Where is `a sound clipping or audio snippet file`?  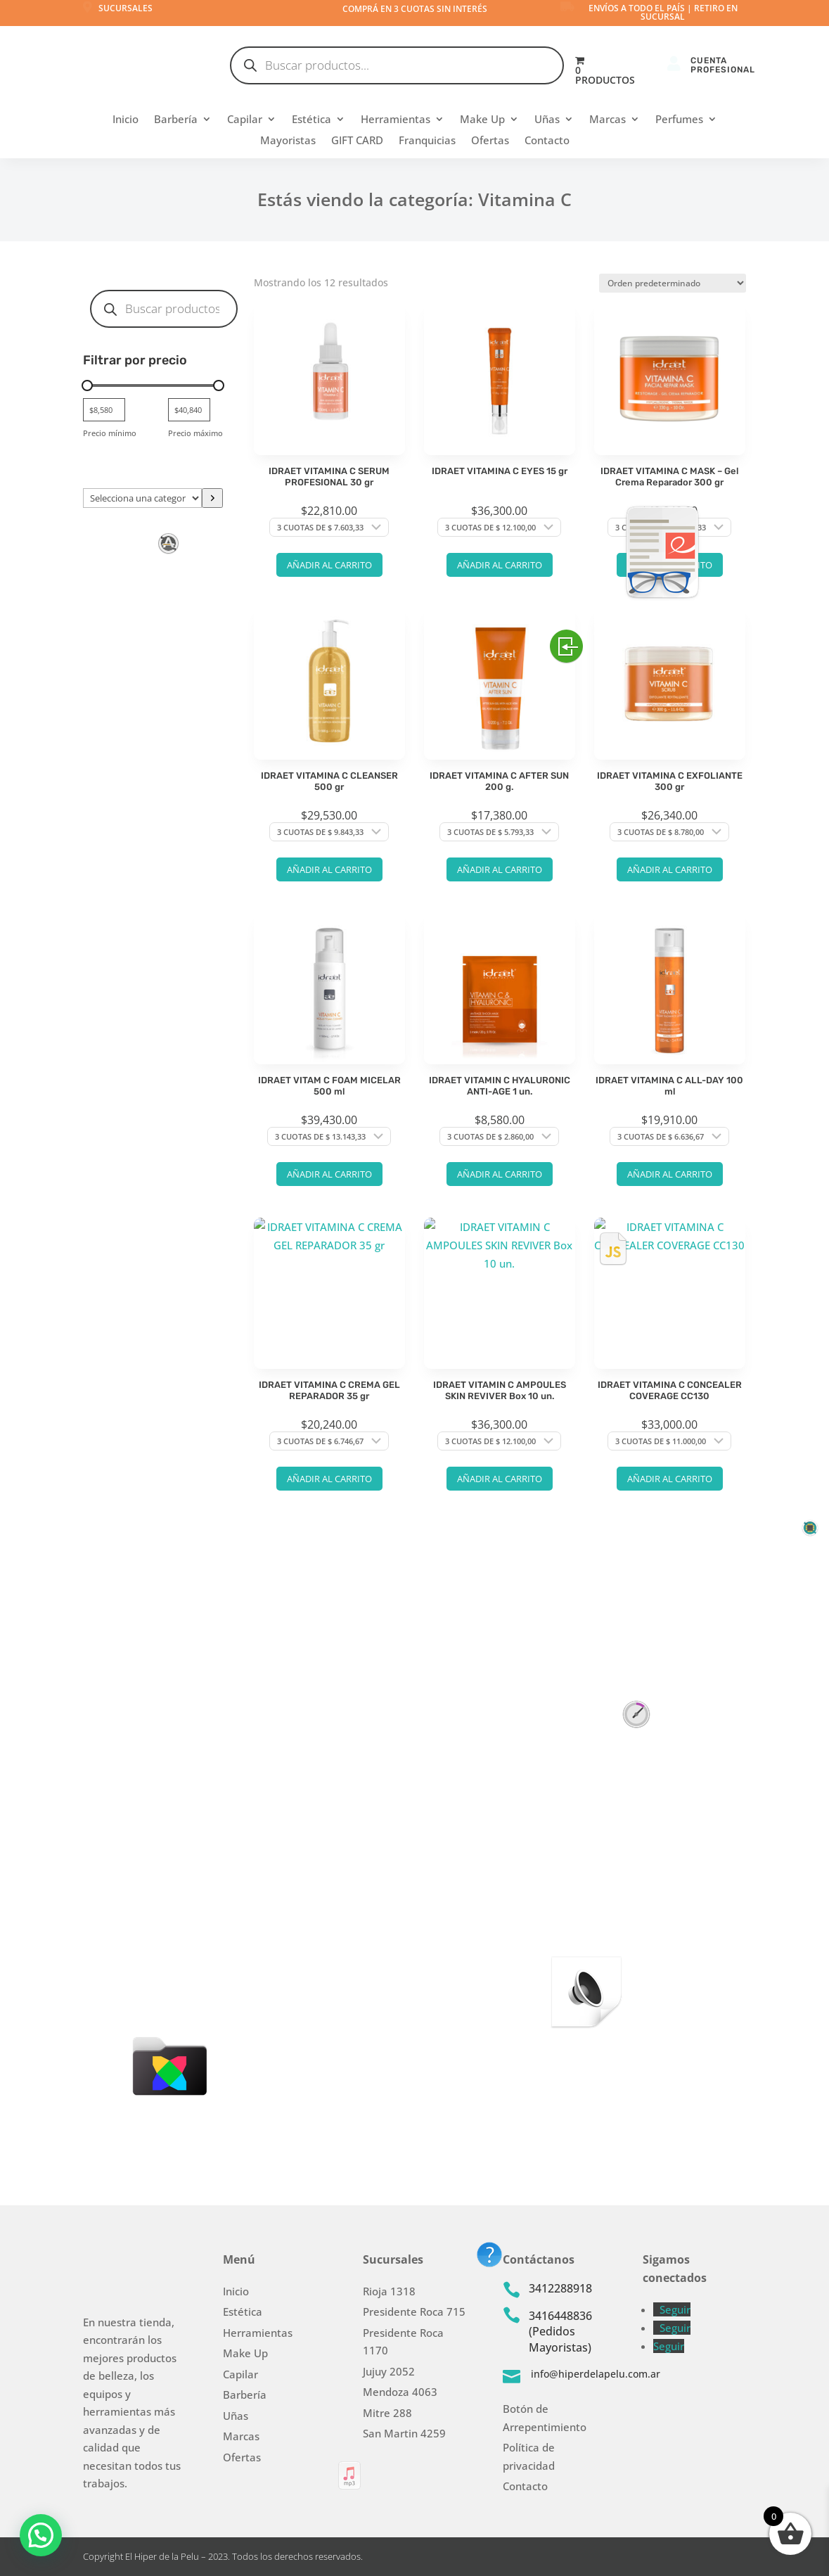 a sound clipping or audio snippet file is located at coordinates (586, 1994).